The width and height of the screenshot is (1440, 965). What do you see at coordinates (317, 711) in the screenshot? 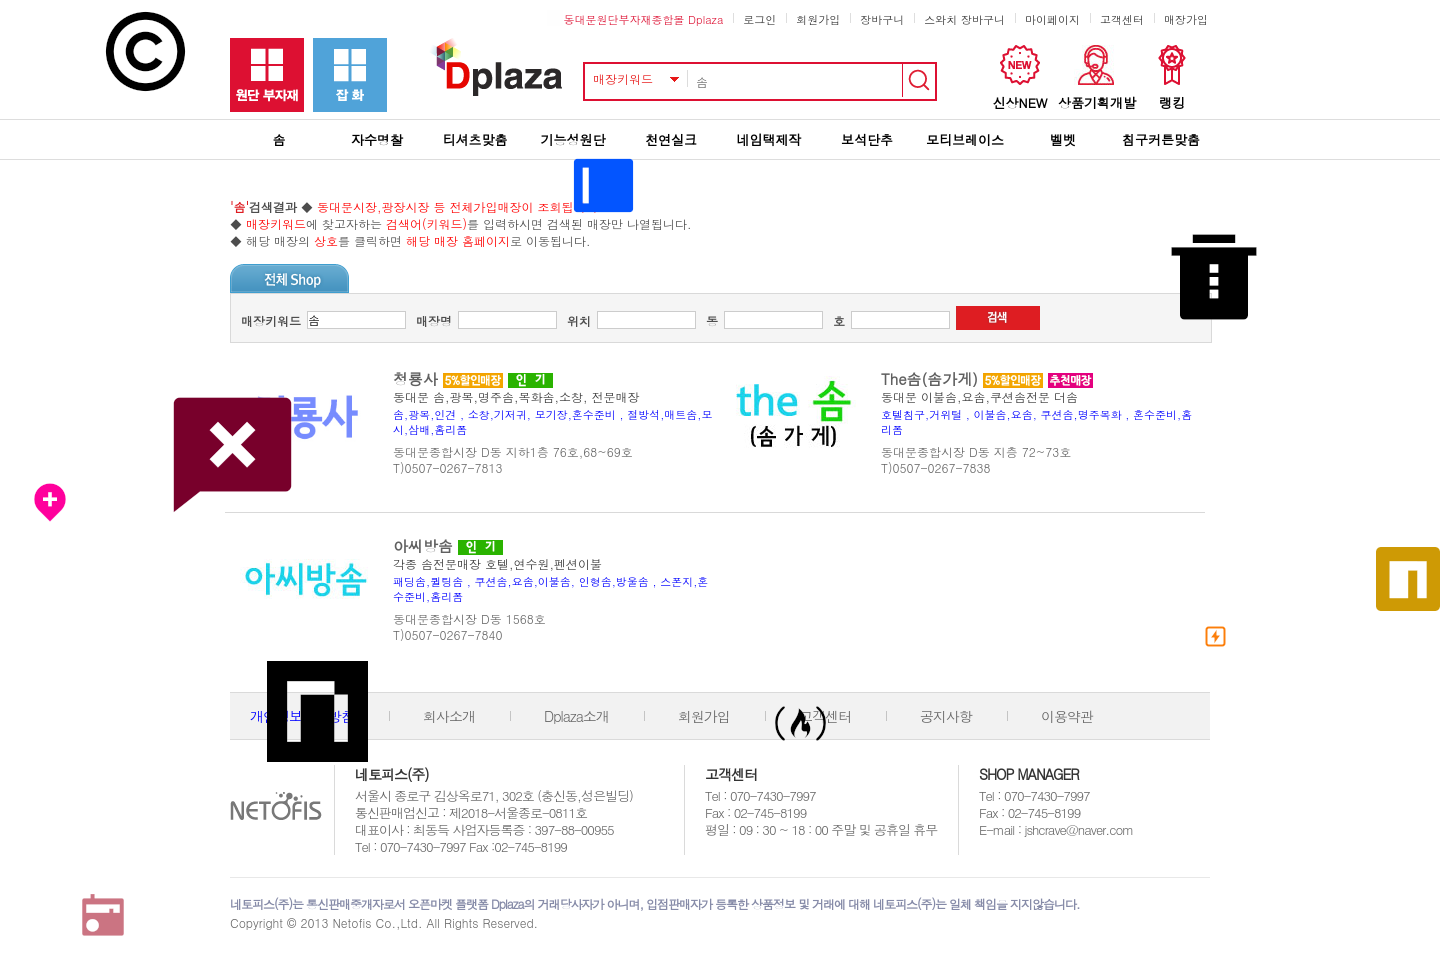
I see `visit NameMC website` at bounding box center [317, 711].